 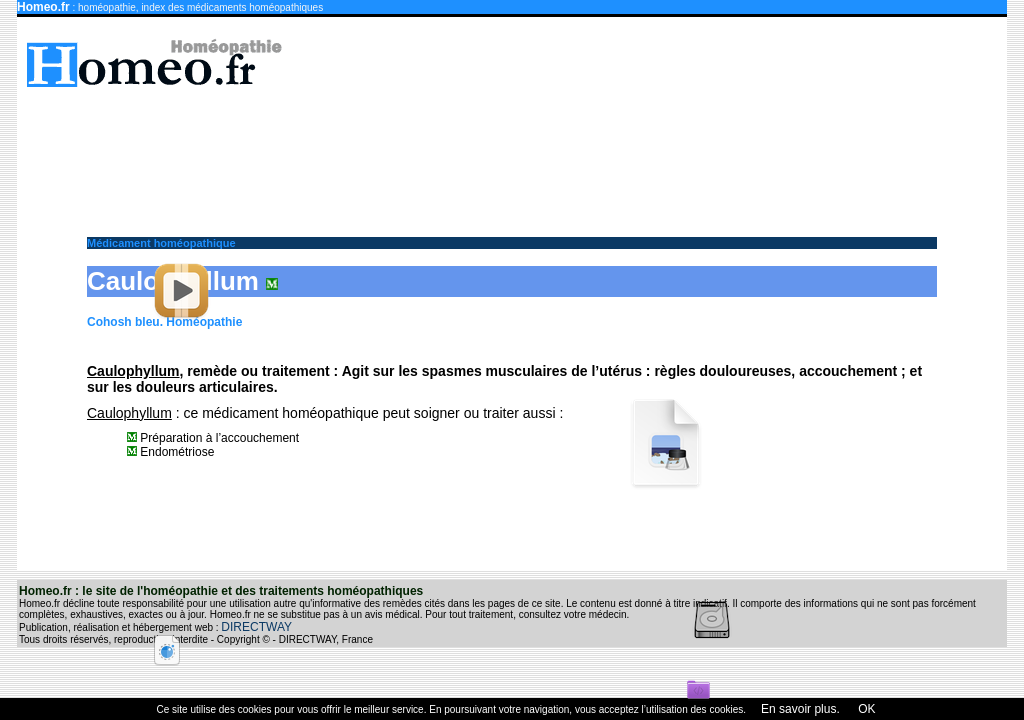 I want to click on system codec or media component file, so click(x=181, y=291).